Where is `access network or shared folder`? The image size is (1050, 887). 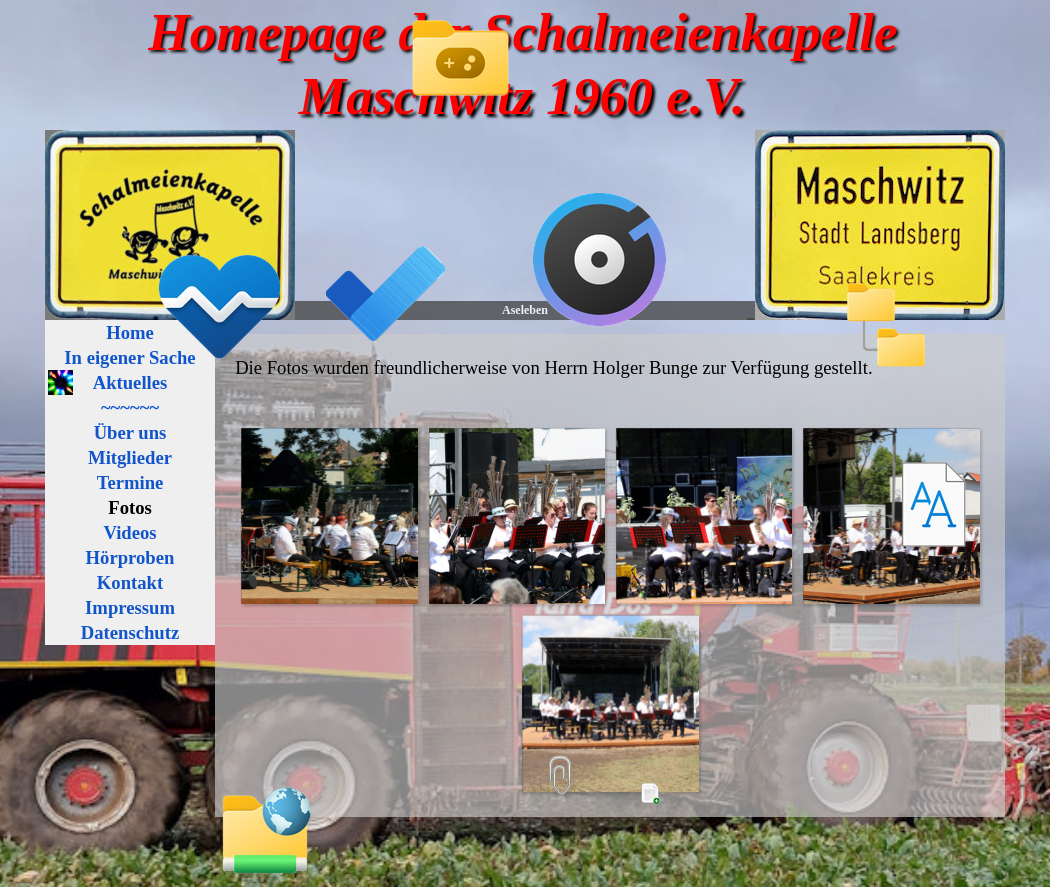
access network or shared folder is located at coordinates (265, 831).